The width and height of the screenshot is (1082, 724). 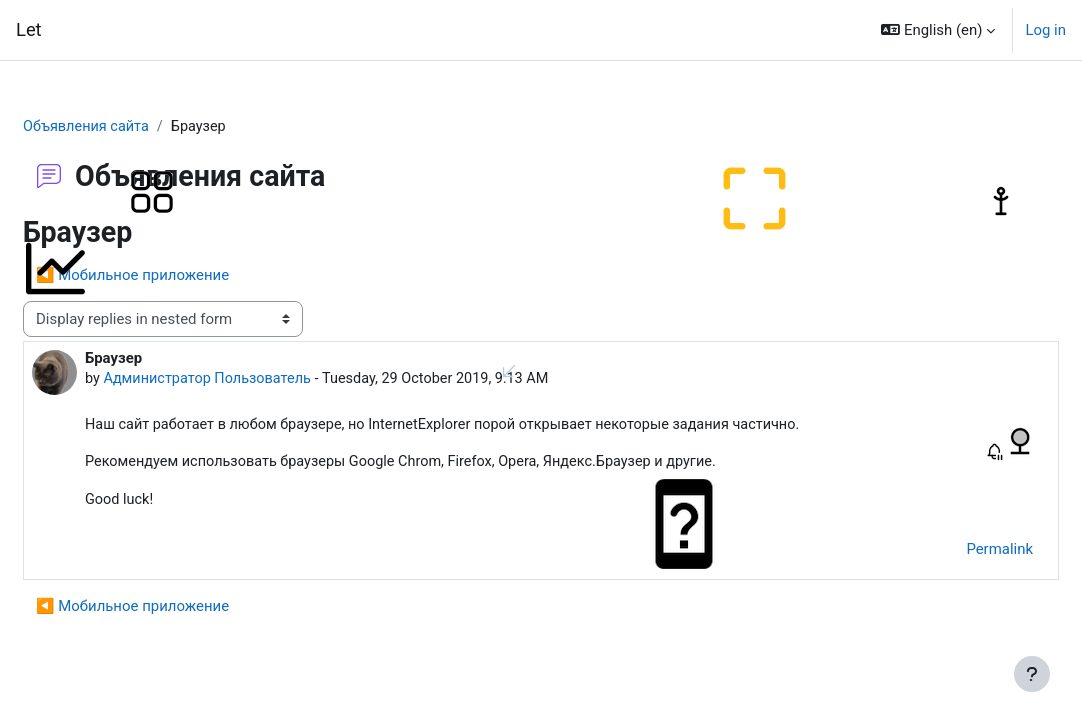 I want to click on navigate to previous or lower-left content, so click(x=509, y=370).